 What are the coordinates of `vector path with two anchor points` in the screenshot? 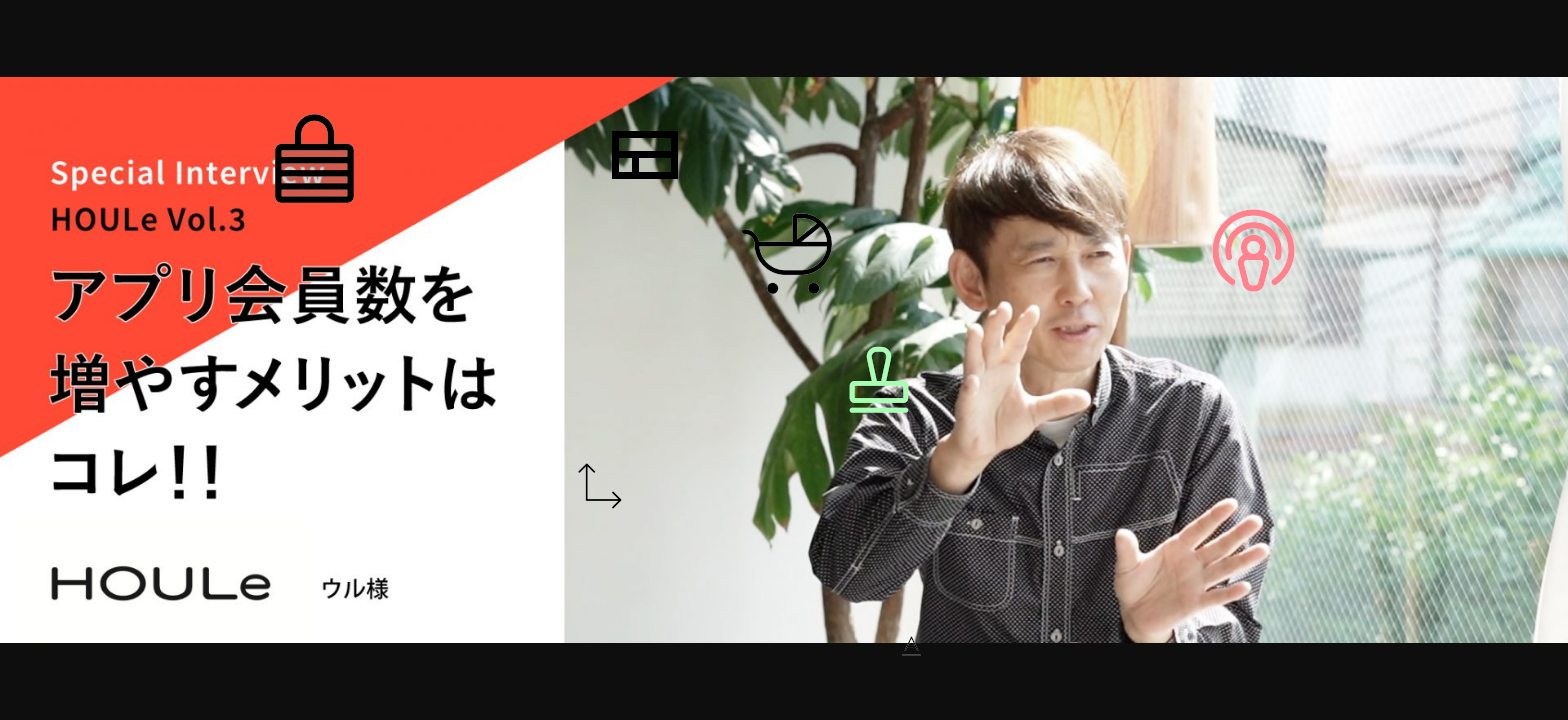 It's located at (598, 485).